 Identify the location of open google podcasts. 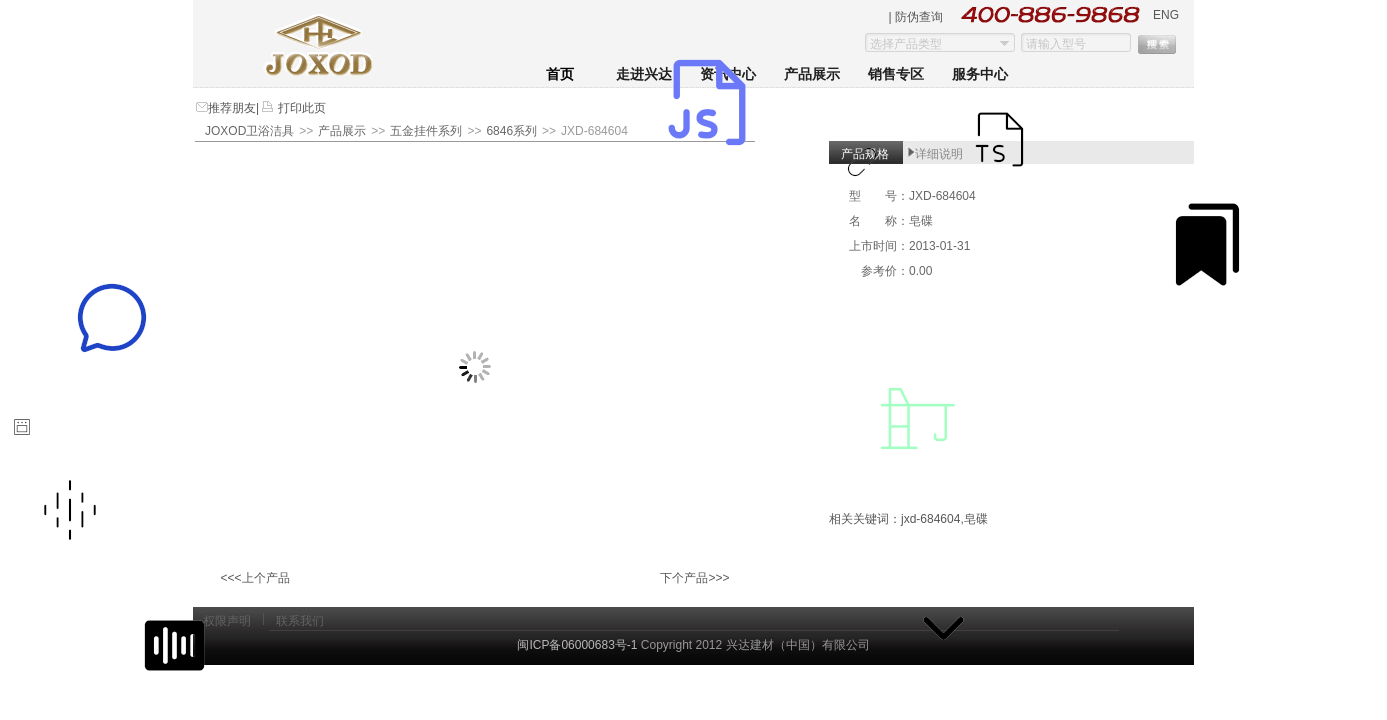
(70, 510).